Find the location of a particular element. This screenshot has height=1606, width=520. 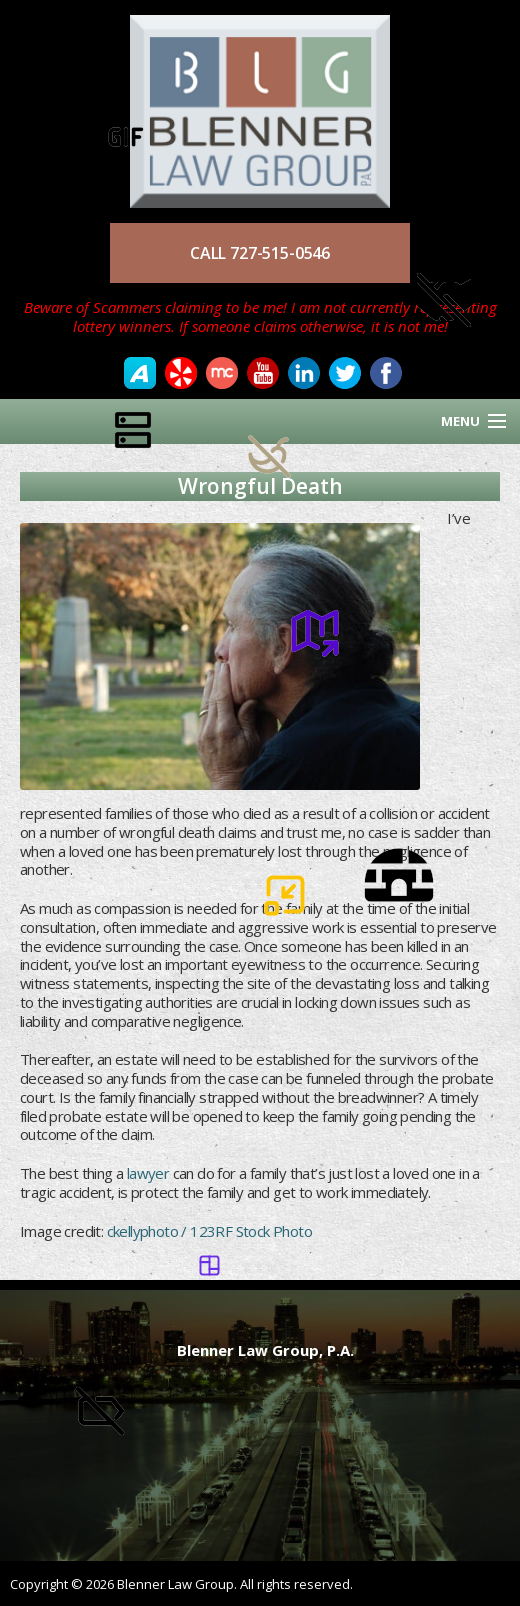

view dashboard or board layout is located at coordinates (209, 1265).